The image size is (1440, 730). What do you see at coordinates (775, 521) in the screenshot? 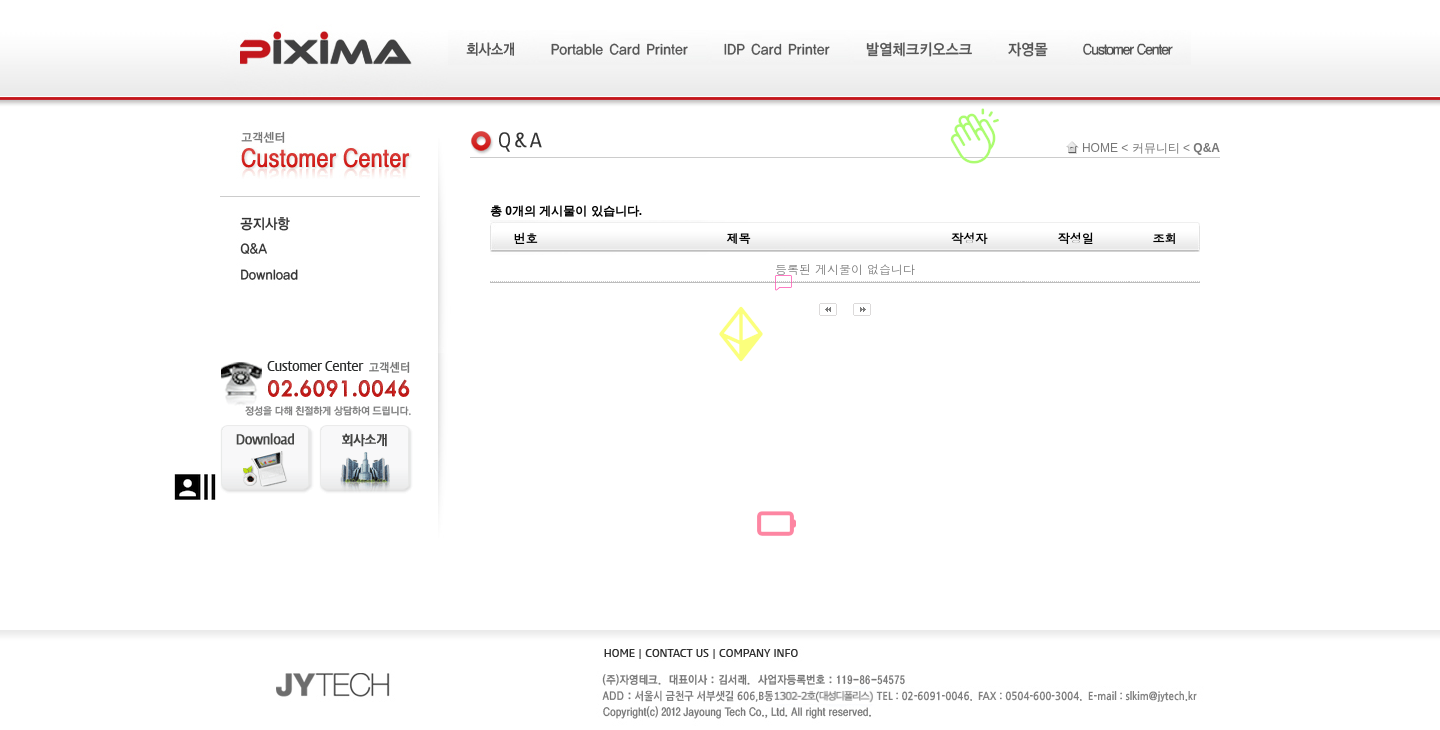
I see `indicates empty battery status` at bounding box center [775, 521].